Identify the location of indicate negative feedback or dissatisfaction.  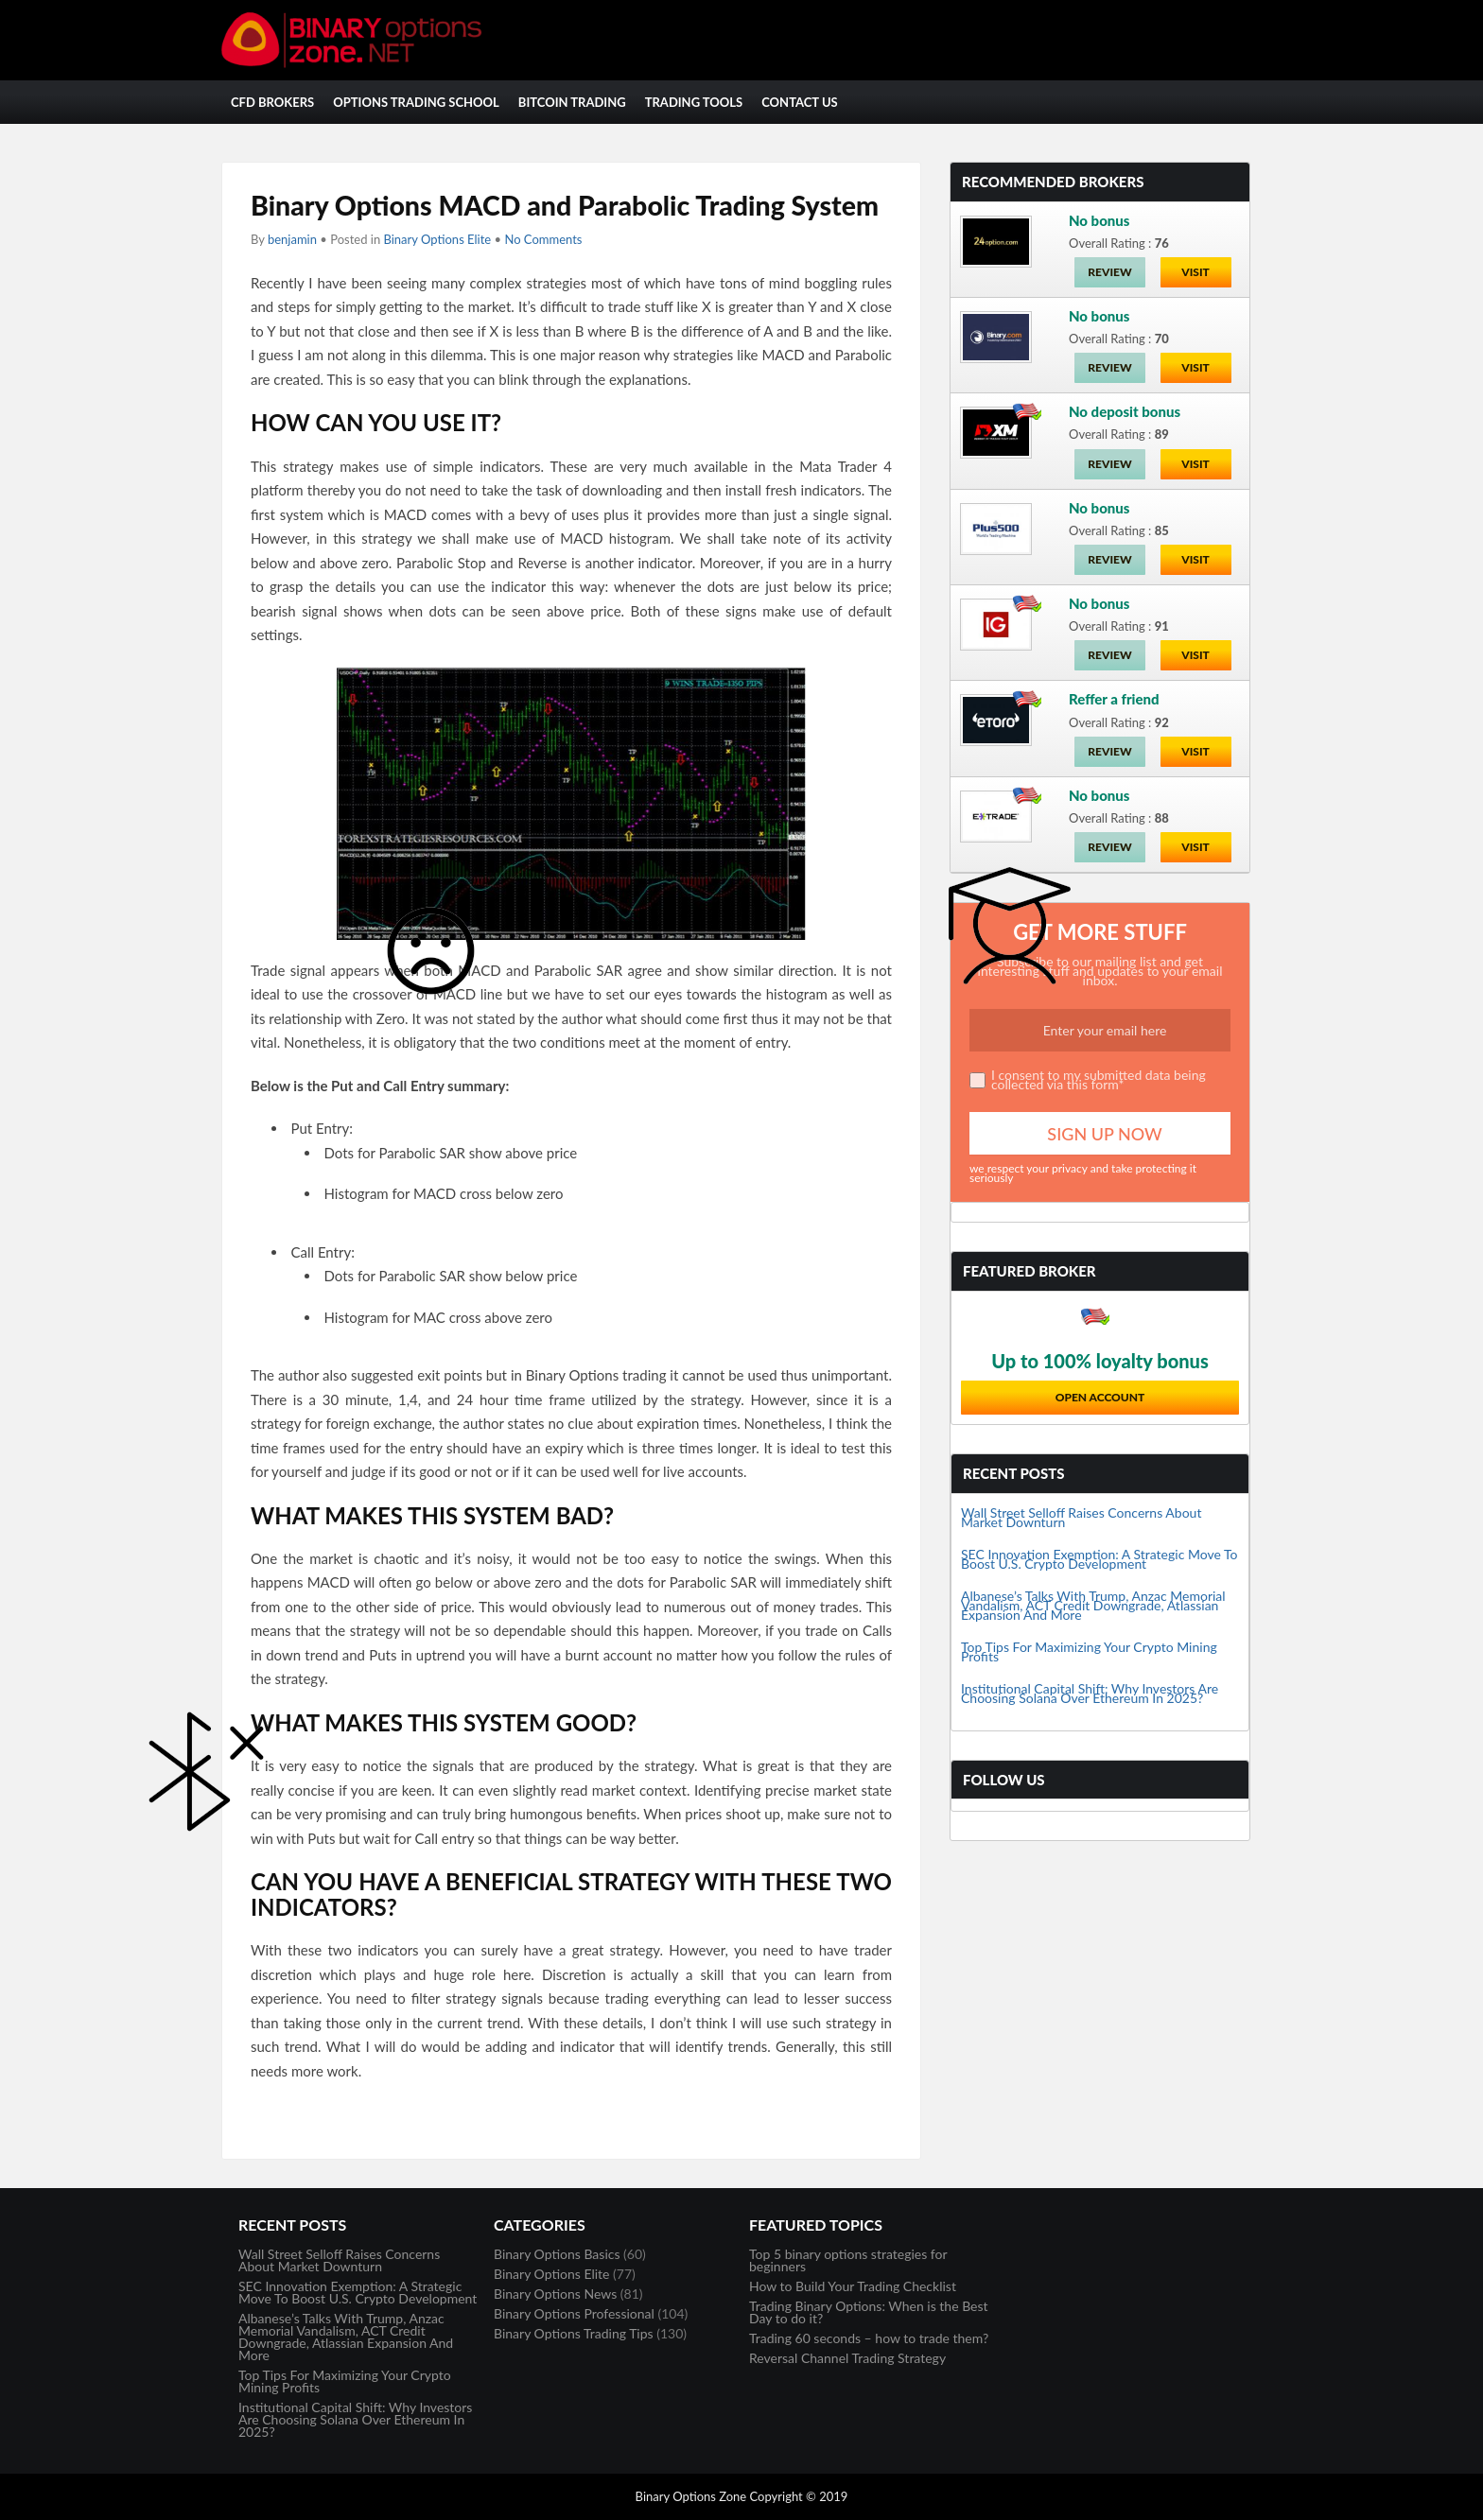
(430, 950).